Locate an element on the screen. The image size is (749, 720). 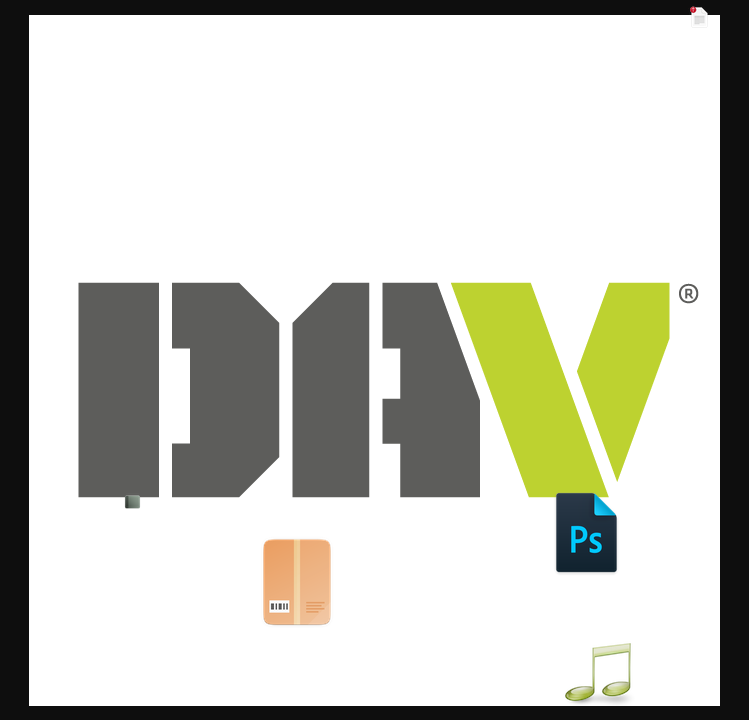
send file via bluetooth is located at coordinates (699, 17).